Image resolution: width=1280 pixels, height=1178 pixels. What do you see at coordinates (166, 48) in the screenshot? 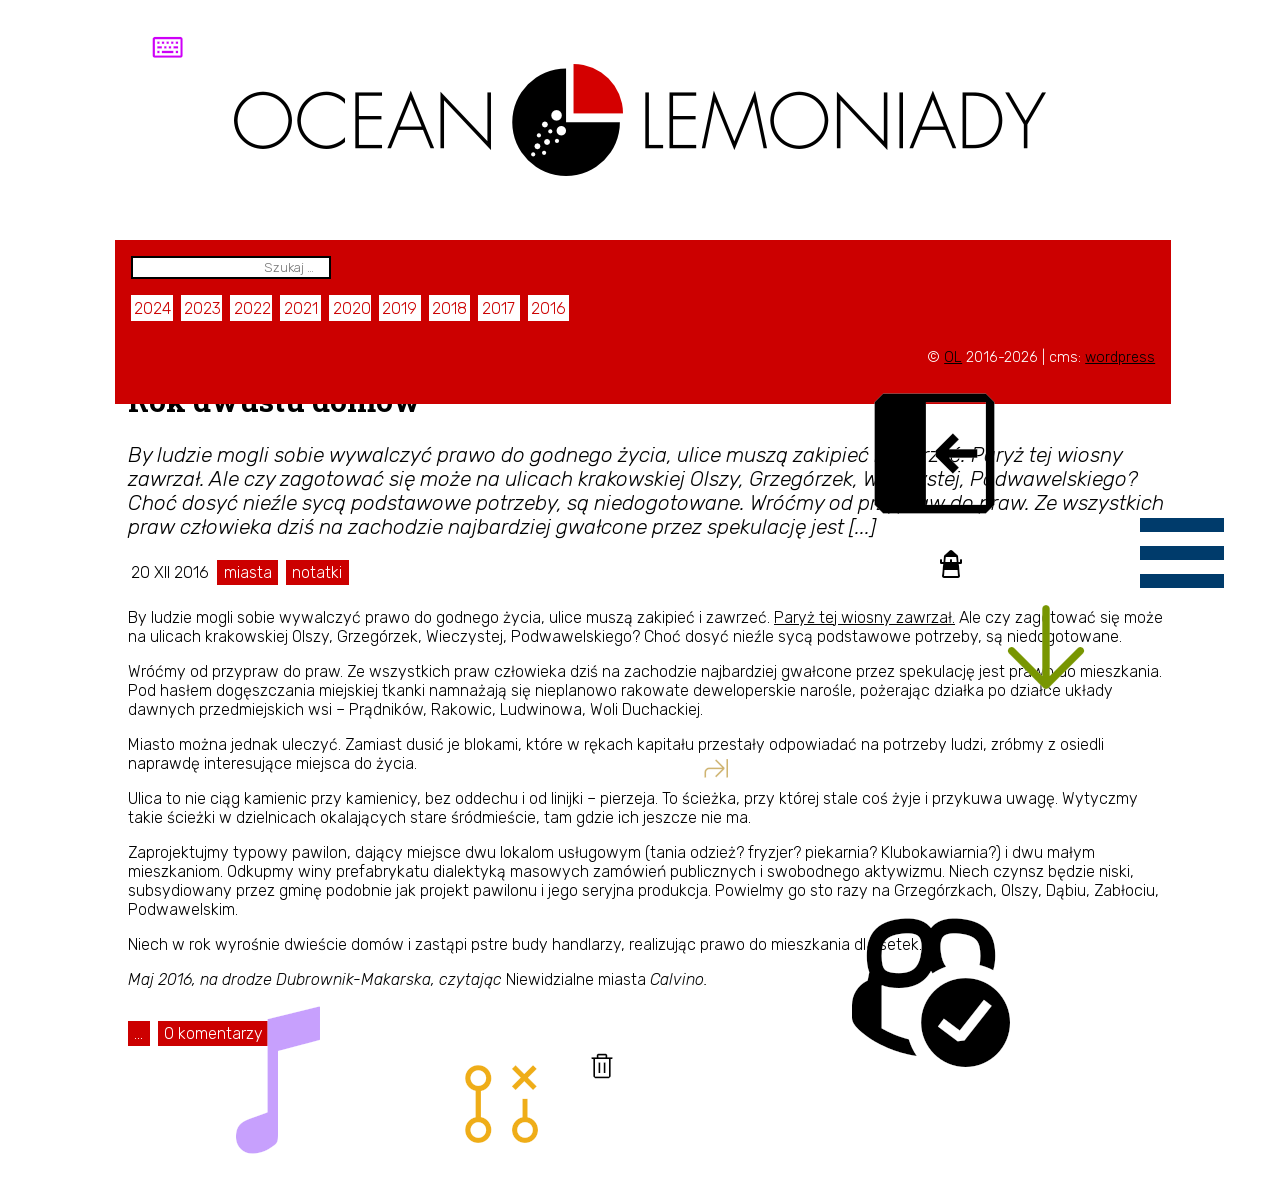
I see `record keyboard input or keystrokes` at bounding box center [166, 48].